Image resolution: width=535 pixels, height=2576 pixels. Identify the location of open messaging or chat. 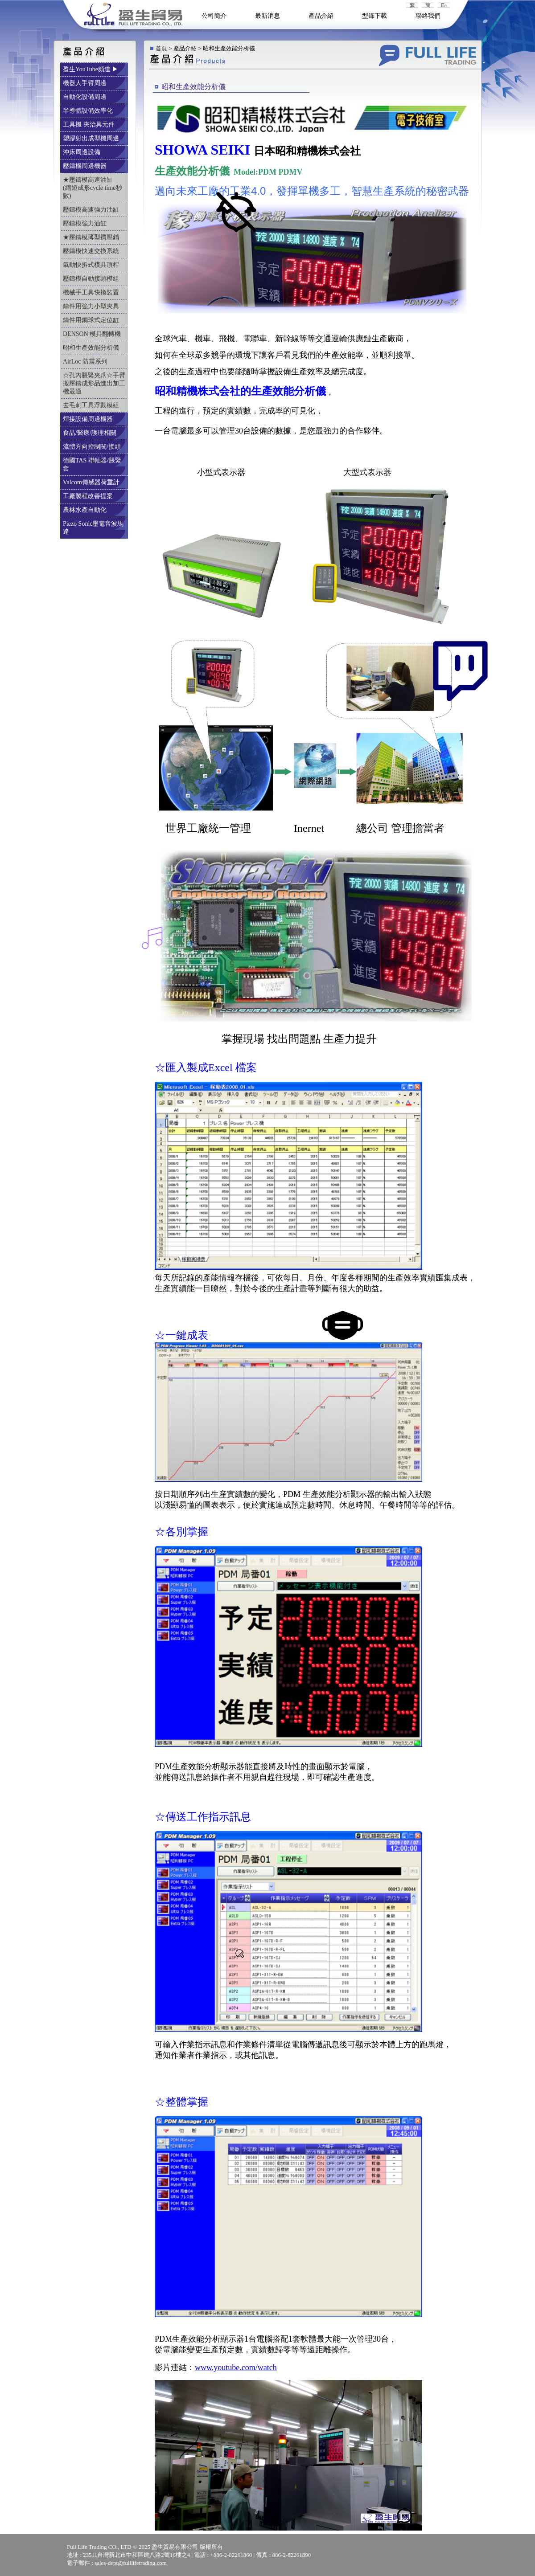
(404, 2515).